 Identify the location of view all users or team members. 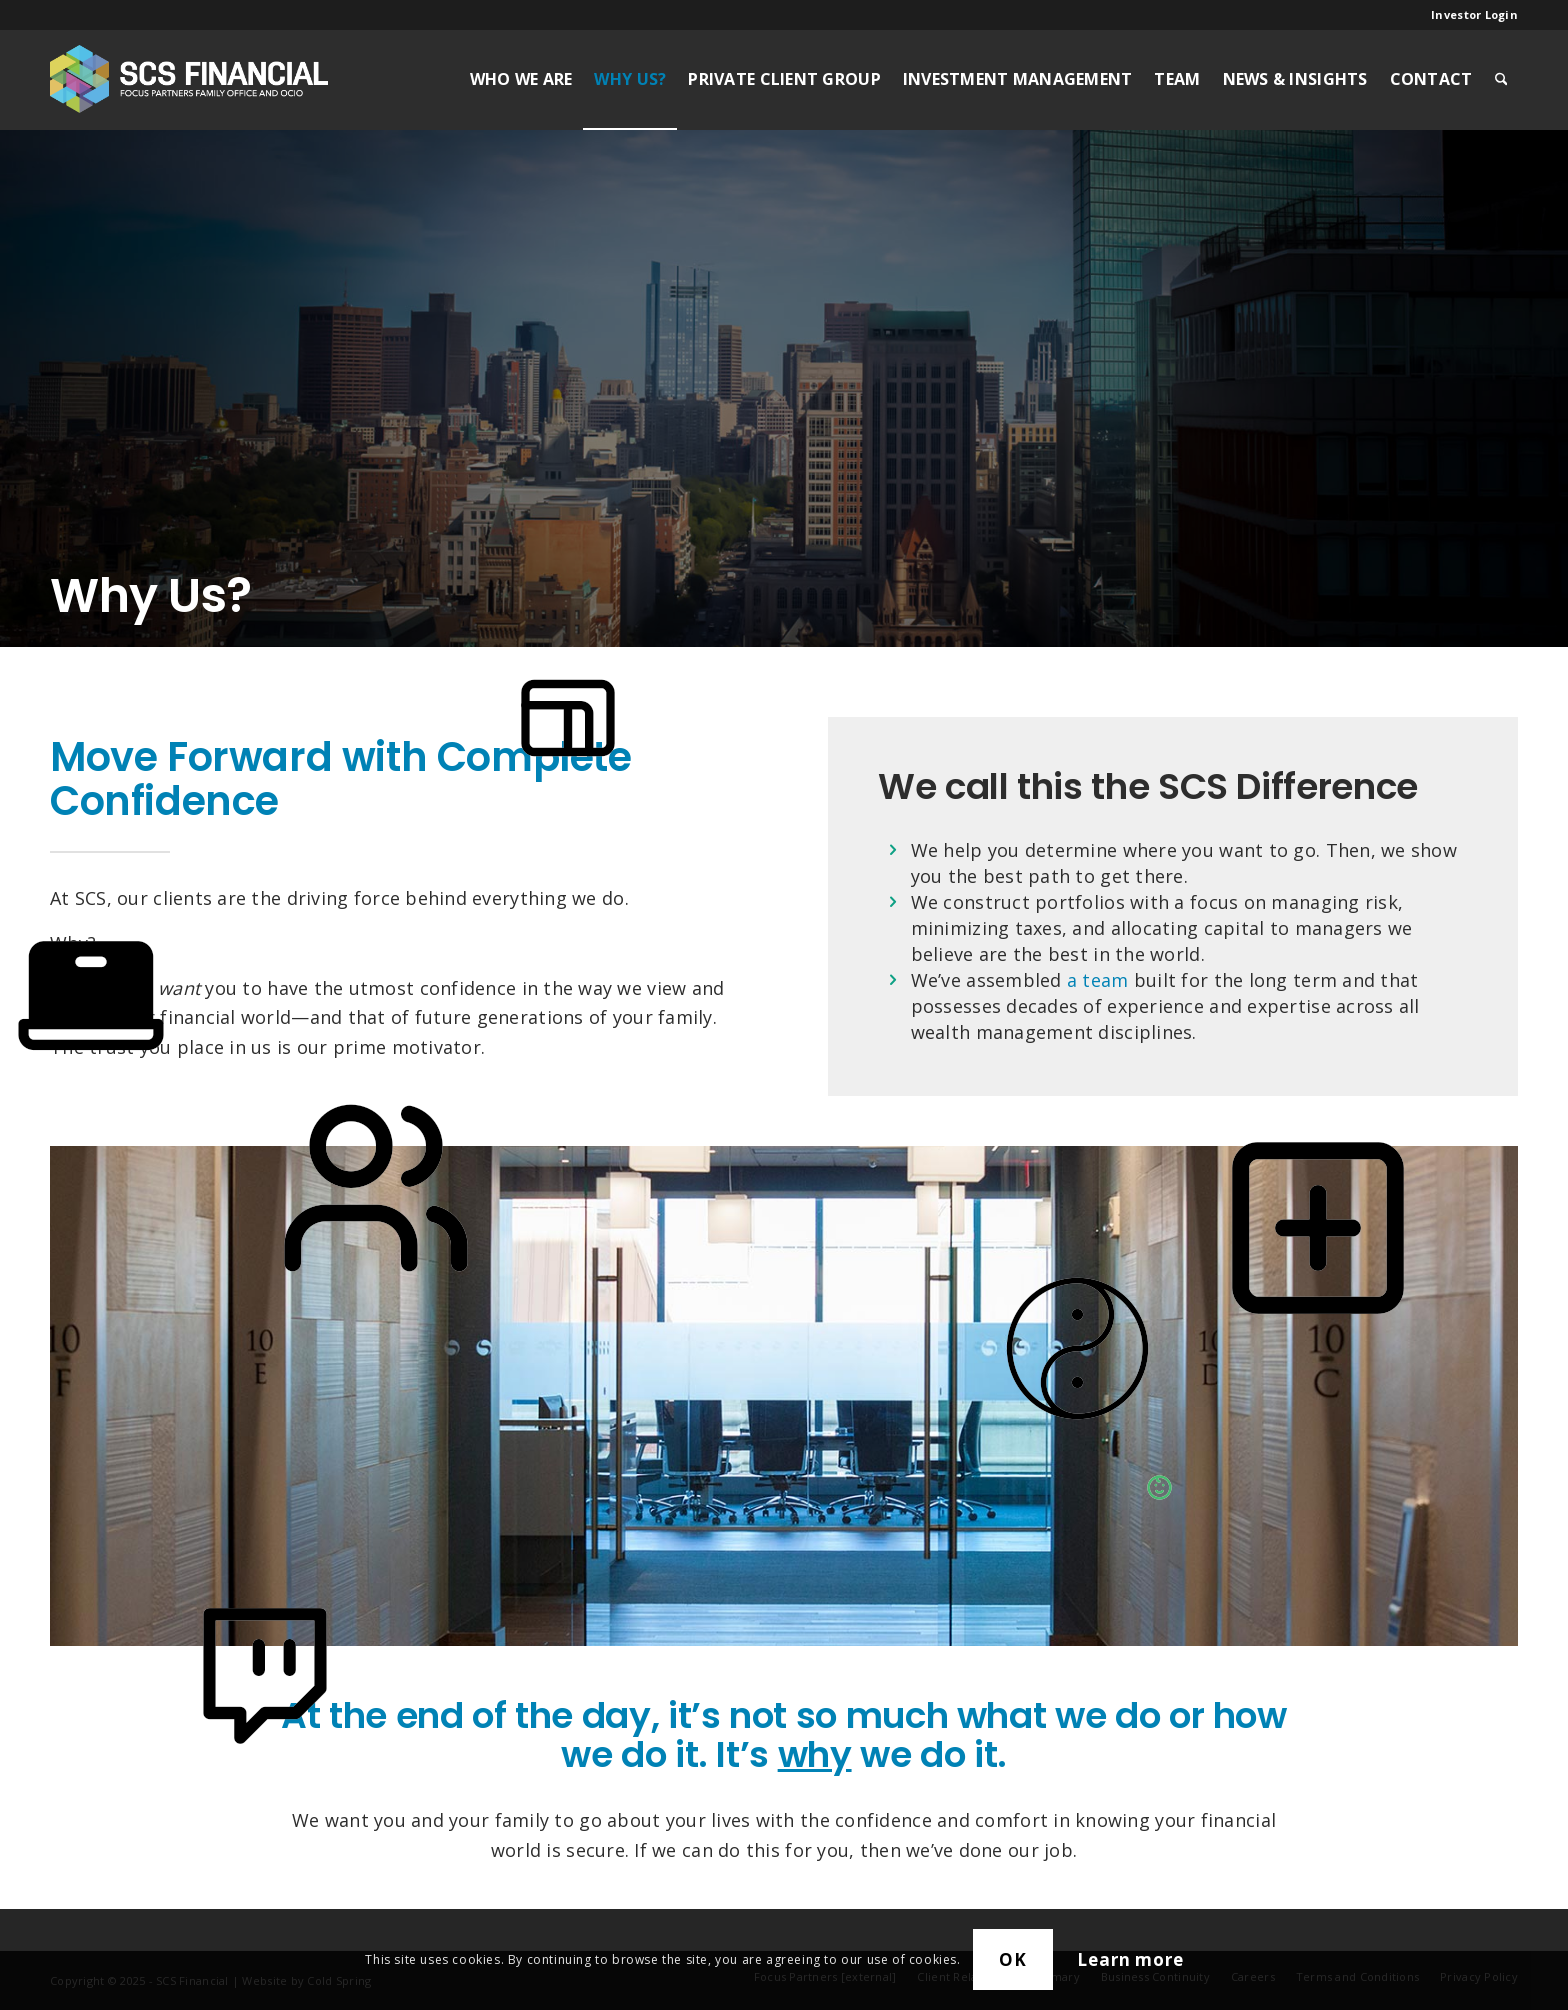
(376, 1188).